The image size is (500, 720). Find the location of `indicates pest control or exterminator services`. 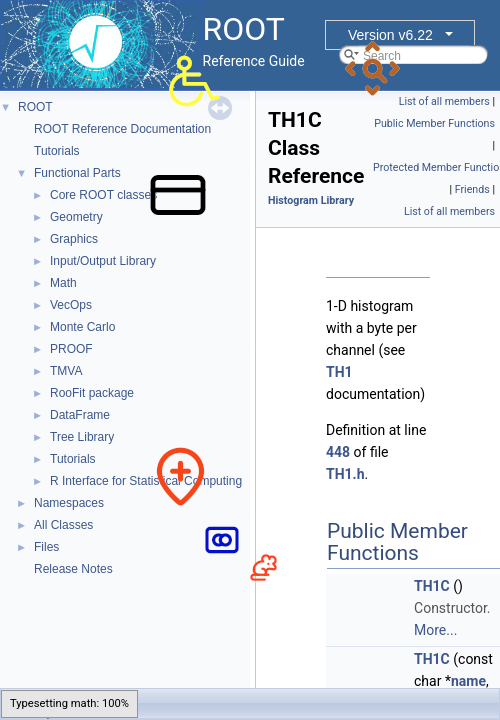

indicates pest control or exterminator services is located at coordinates (263, 567).